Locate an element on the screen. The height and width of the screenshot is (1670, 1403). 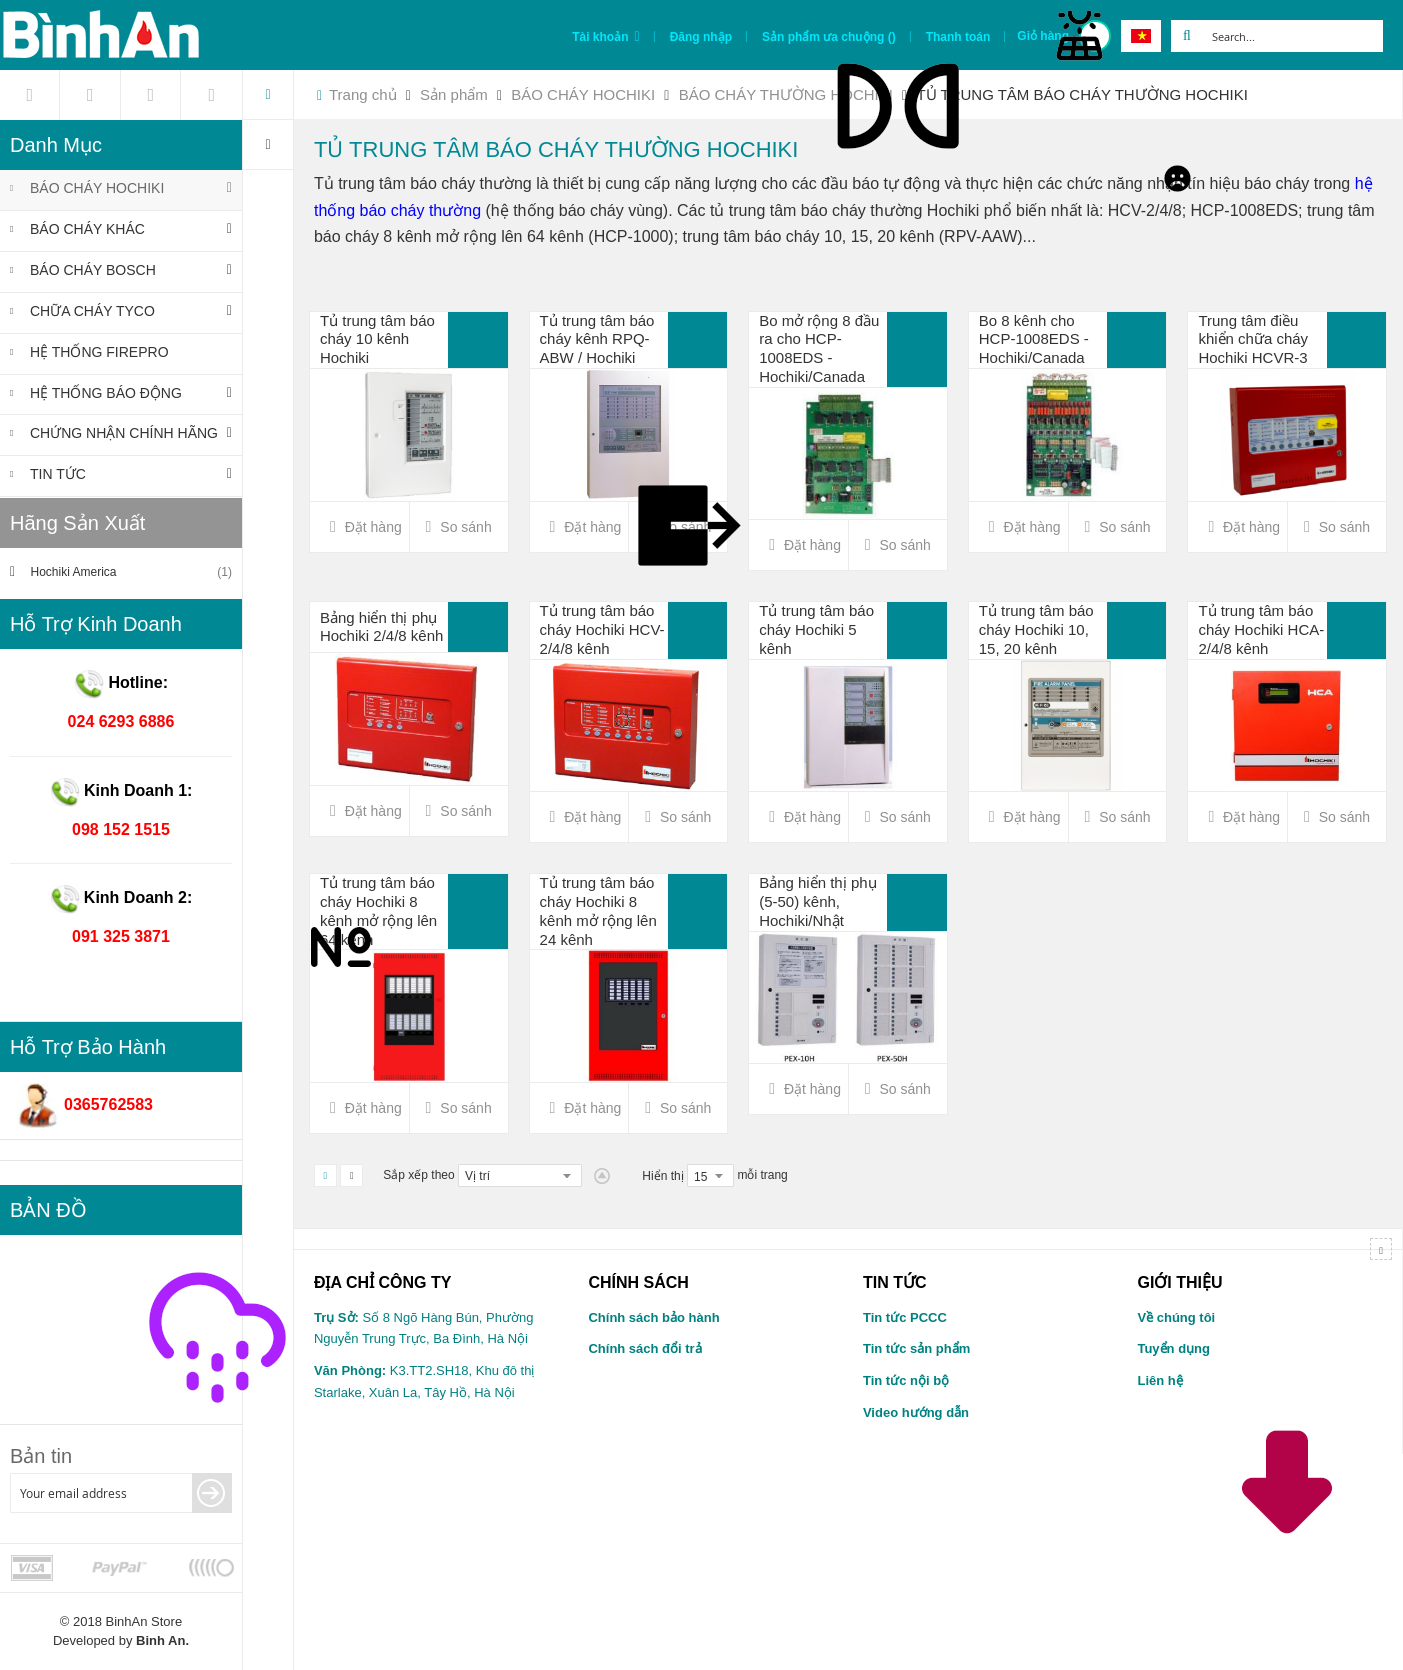
indicates a verified or certified status is located at coordinates (622, 720).